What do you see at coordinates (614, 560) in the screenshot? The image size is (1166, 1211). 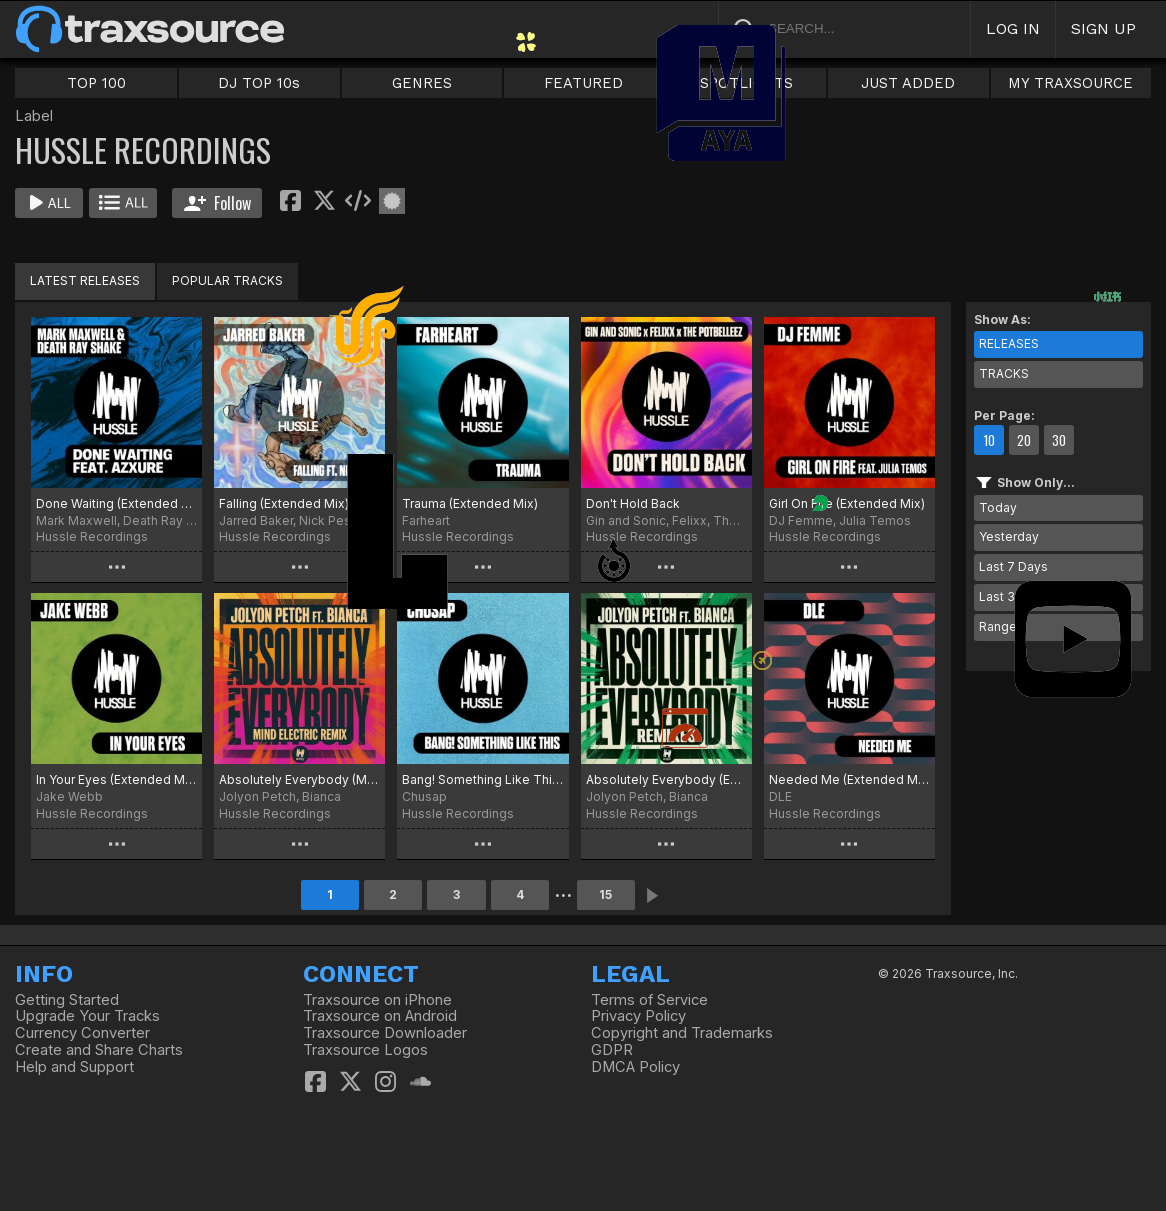 I see `visit wikimedia commons` at bounding box center [614, 560].